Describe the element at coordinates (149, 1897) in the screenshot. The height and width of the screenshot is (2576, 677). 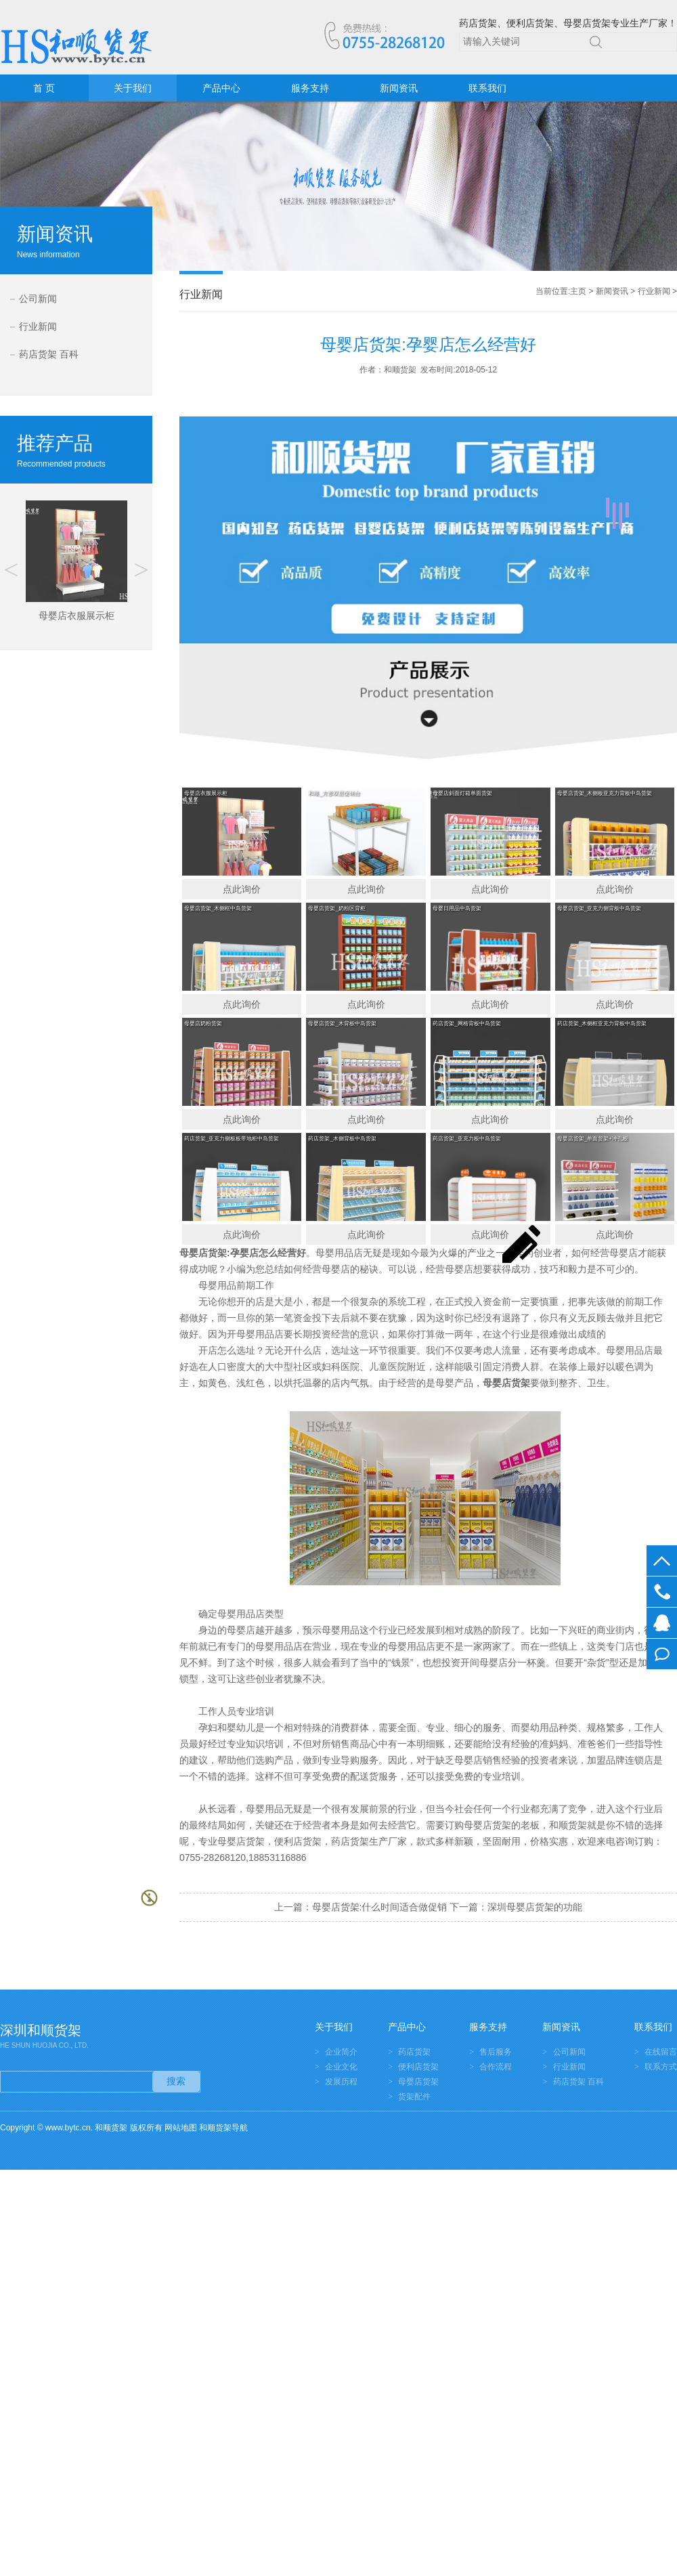
I see `information unavailable or hidden` at that location.